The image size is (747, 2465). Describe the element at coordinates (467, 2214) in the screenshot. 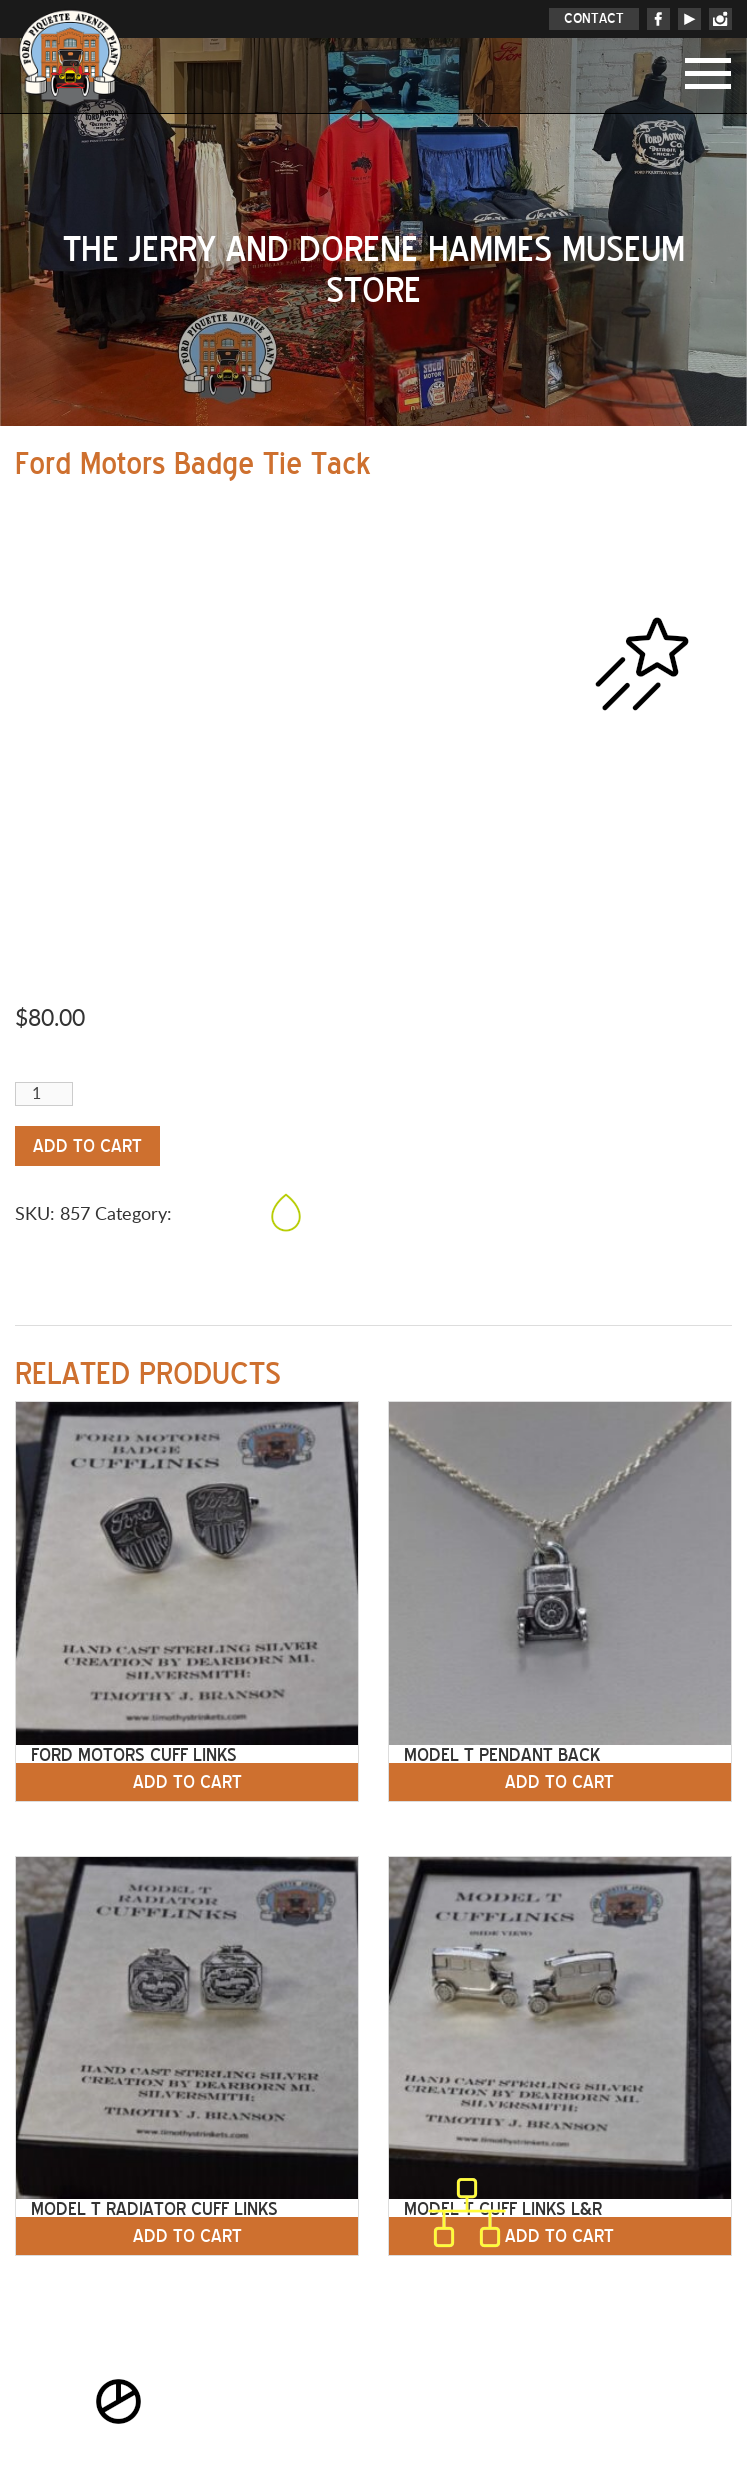

I see `view network topology or connections` at that location.